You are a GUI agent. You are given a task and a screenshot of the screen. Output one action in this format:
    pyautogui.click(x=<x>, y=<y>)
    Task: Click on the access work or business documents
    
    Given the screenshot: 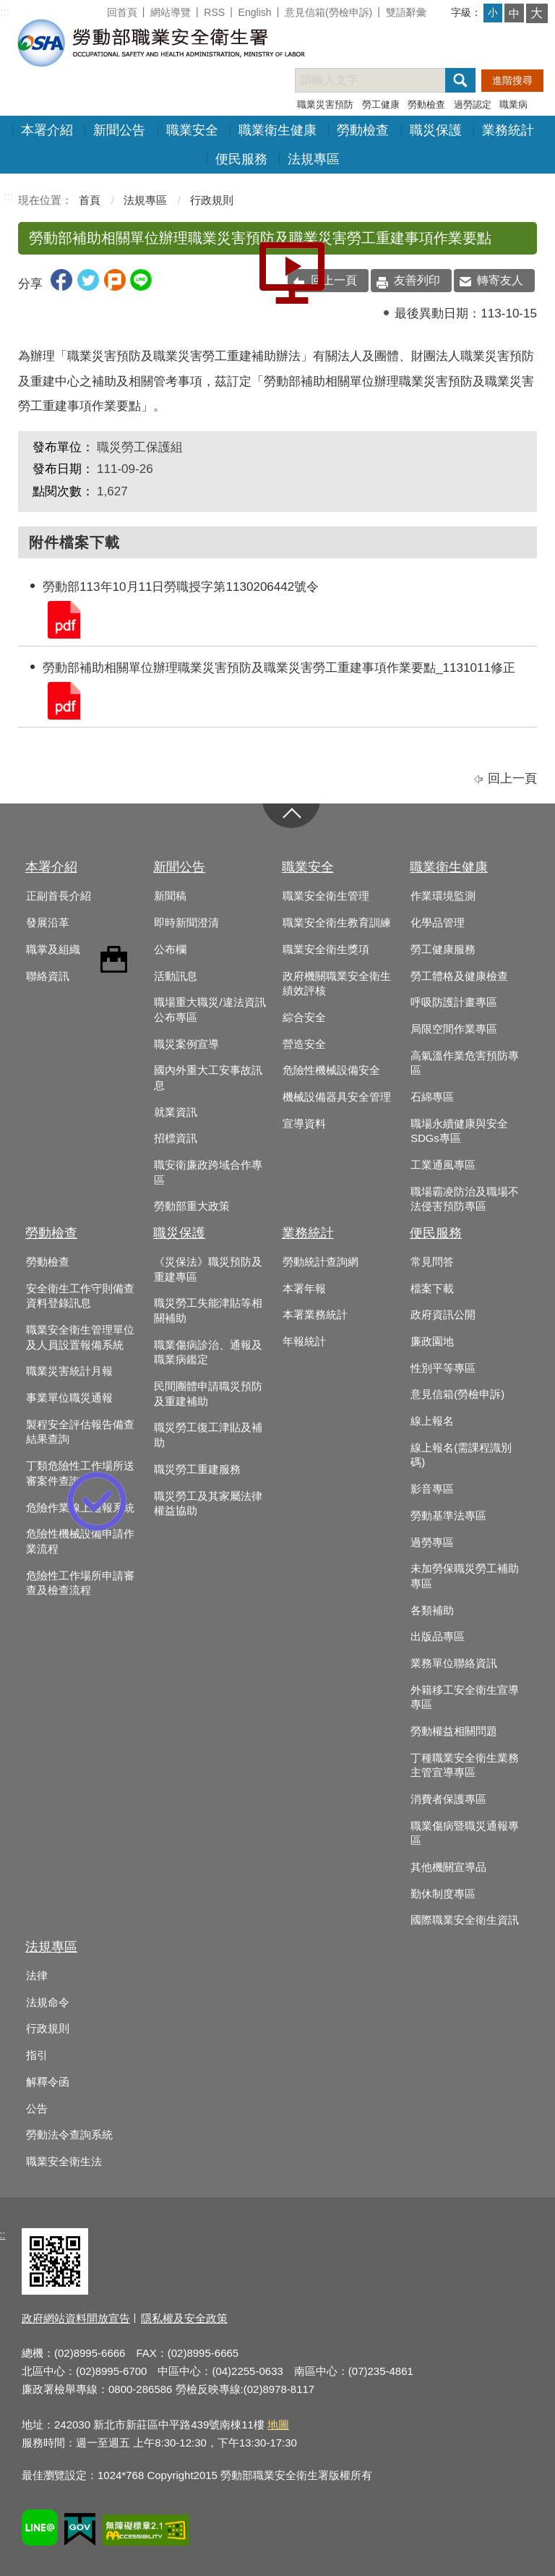 What is the action you would take?
    pyautogui.click(x=113, y=960)
    